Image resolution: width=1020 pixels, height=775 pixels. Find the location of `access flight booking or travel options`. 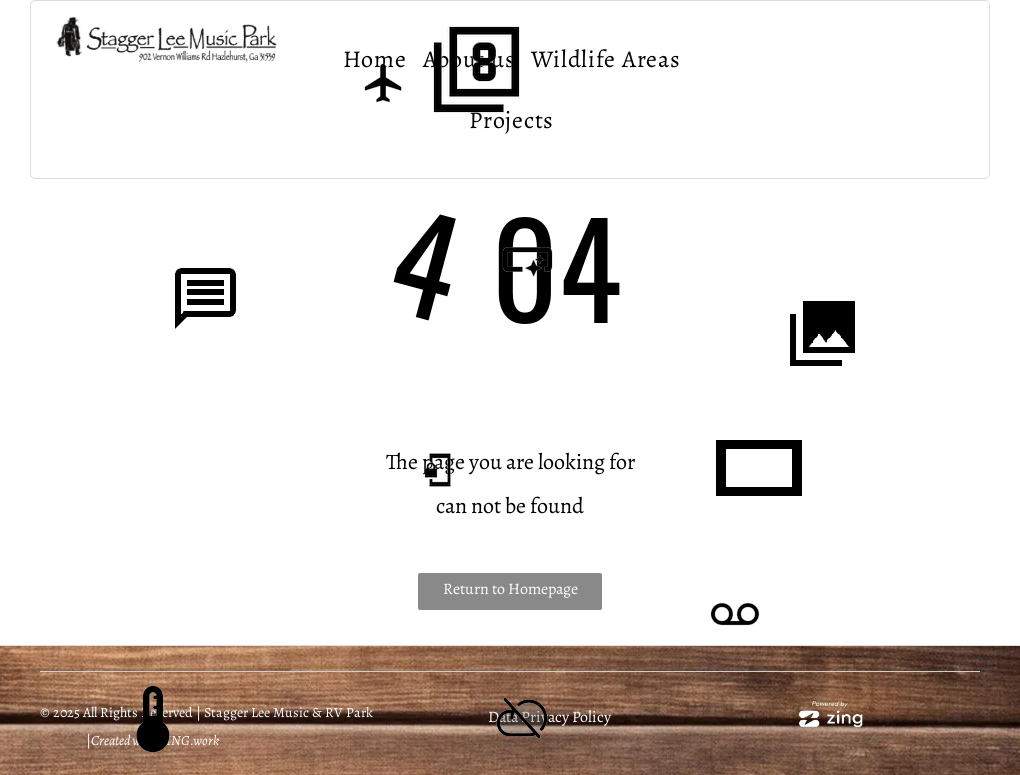

access flight booking or travel options is located at coordinates (384, 83).